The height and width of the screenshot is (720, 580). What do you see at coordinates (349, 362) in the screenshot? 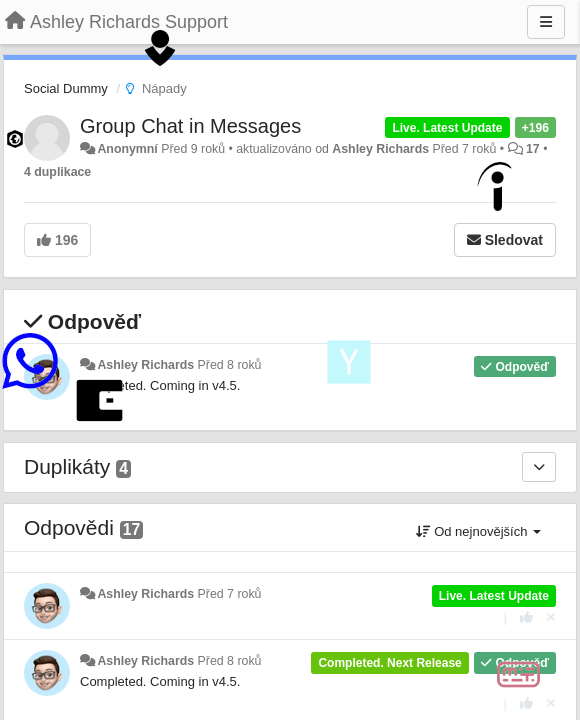
I see `open hacker news` at bounding box center [349, 362].